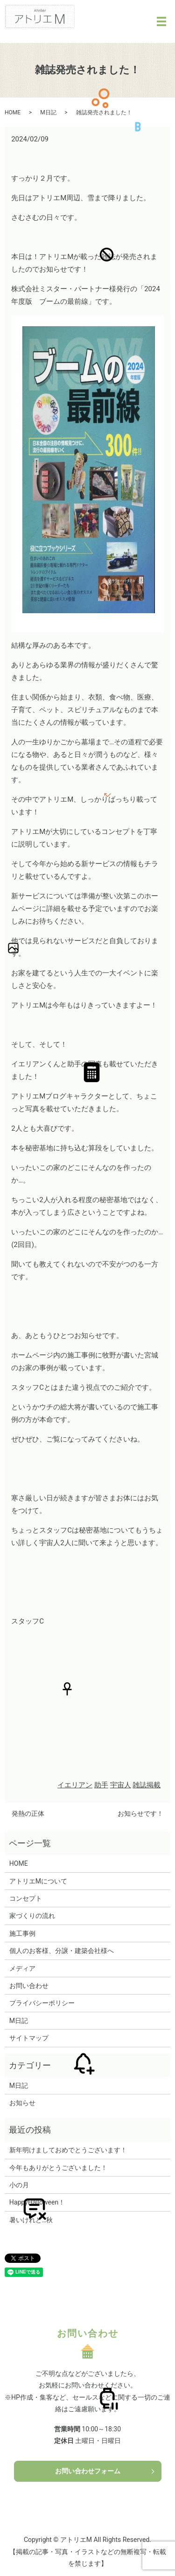  Describe the element at coordinates (101, 98) in the screenshot. I see `view bubble chart data visualization` at that location.